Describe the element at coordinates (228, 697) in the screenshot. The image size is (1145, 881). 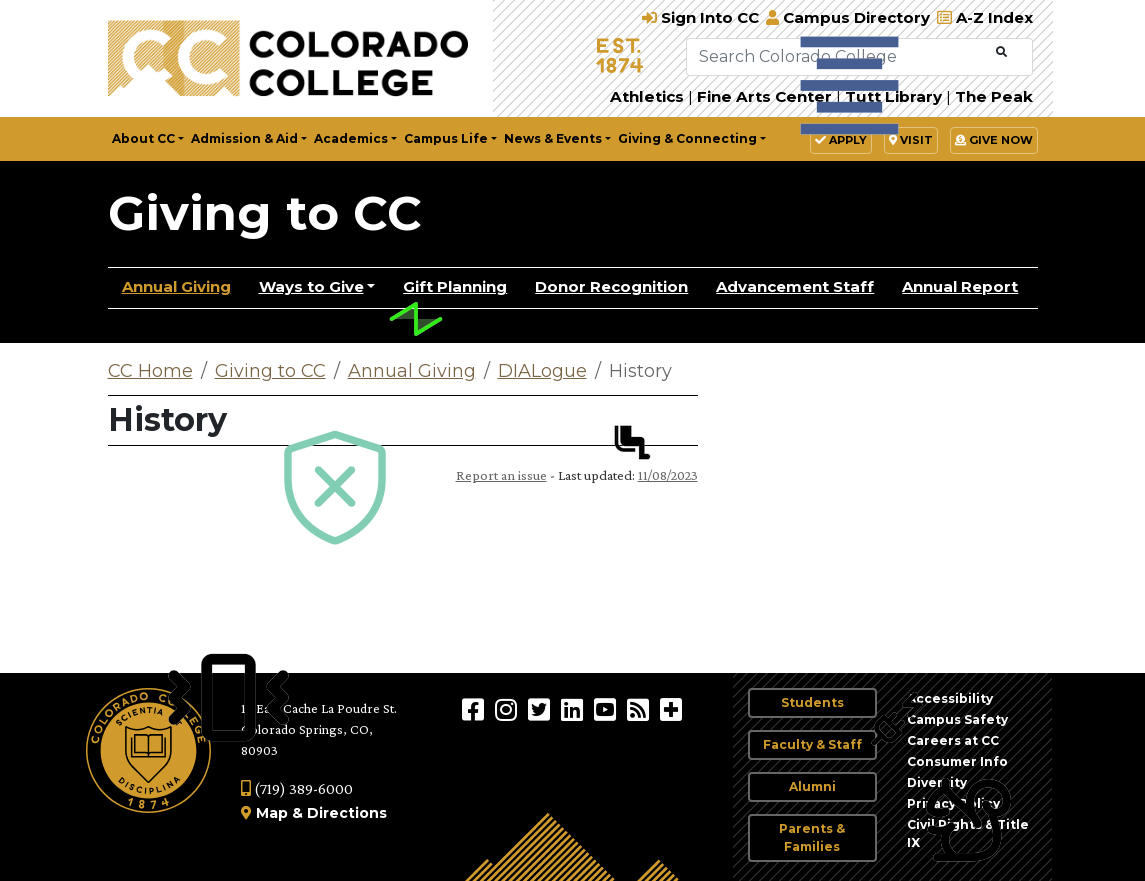
I see `toggle phone vibration mode` at that location.